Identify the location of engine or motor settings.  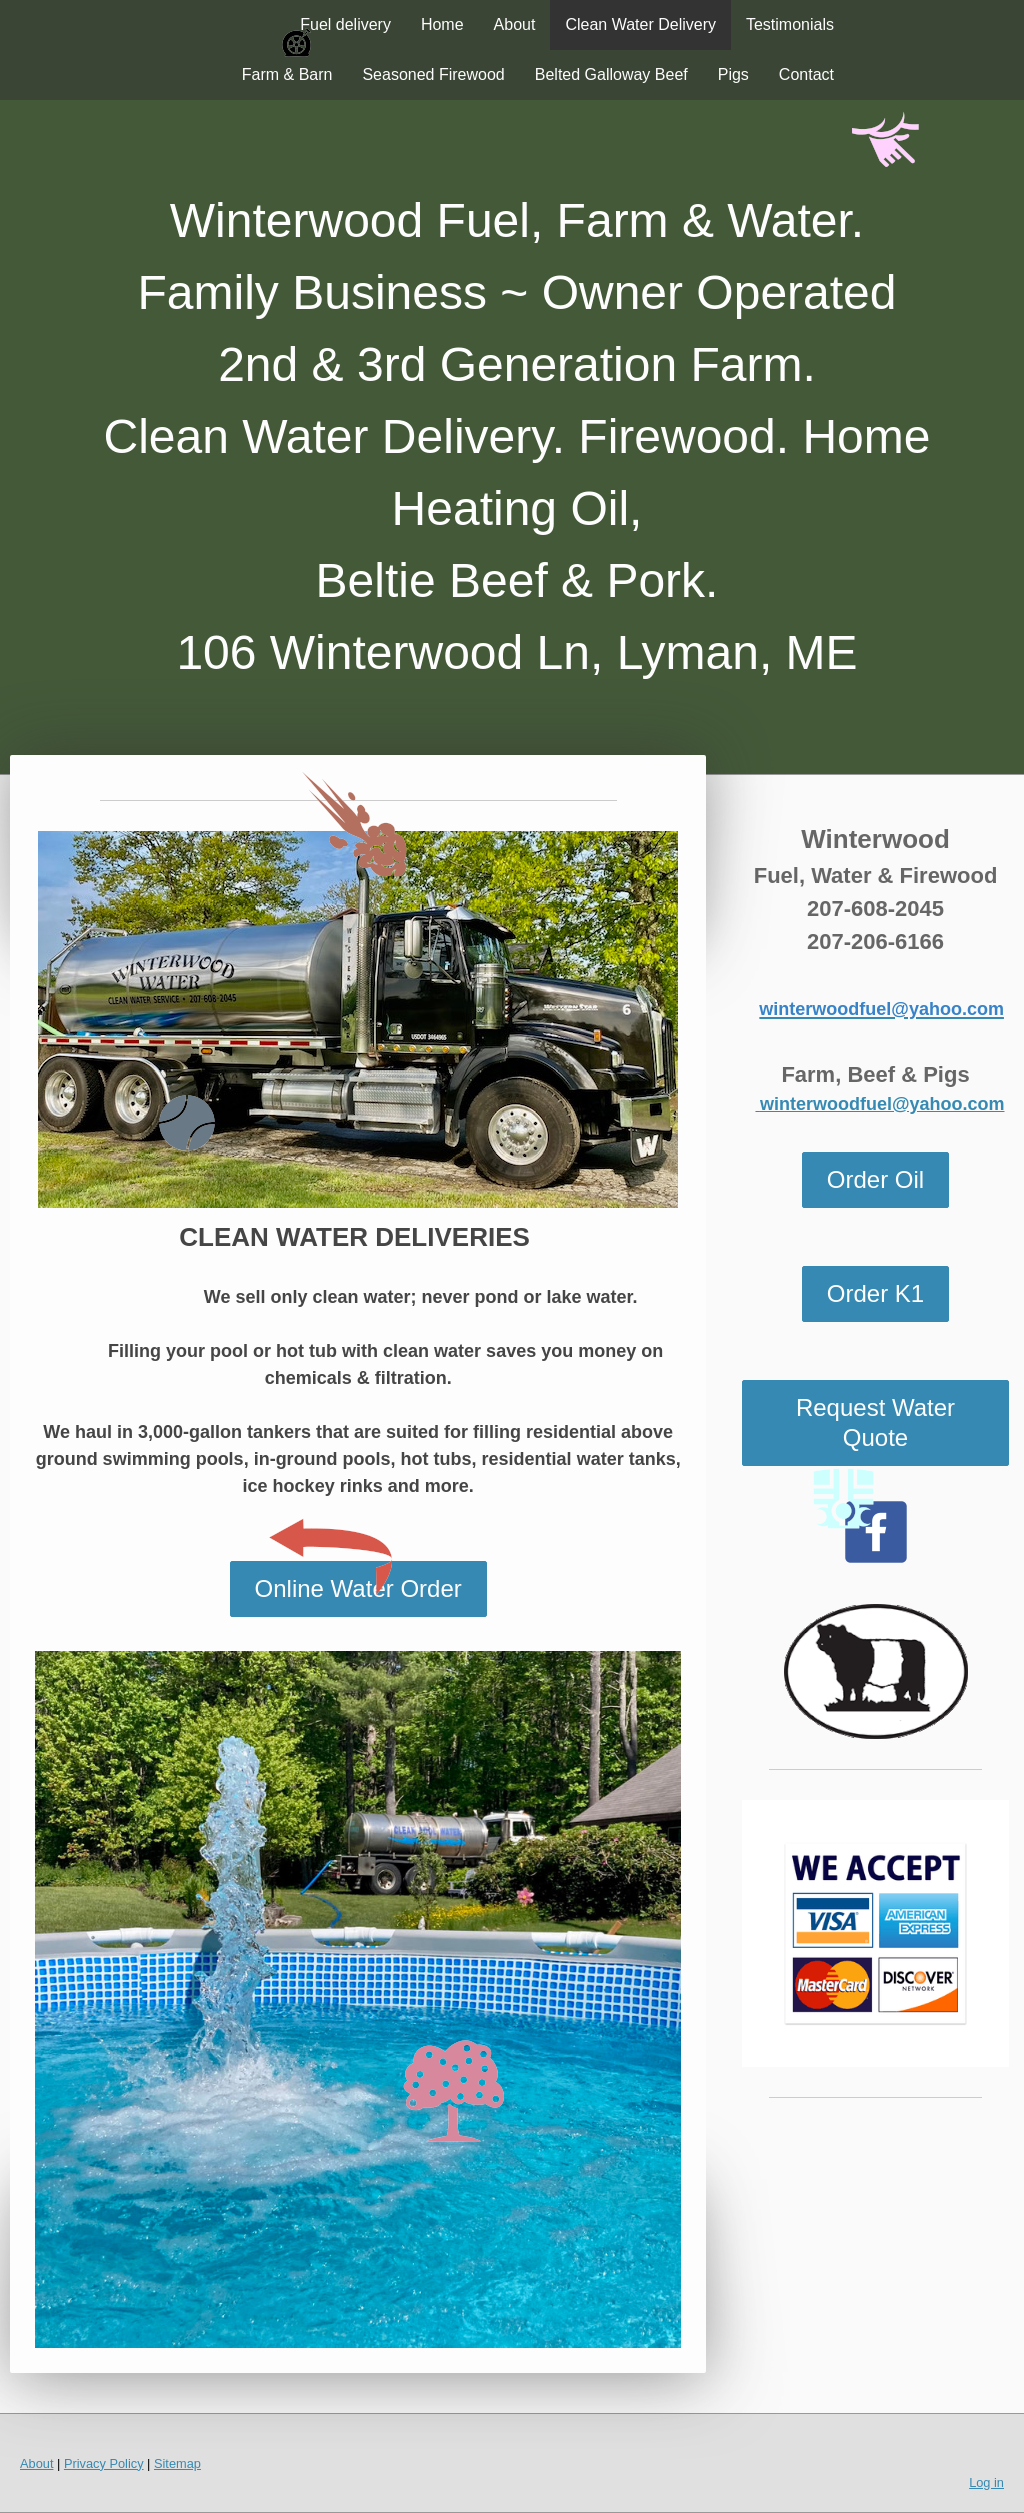
(843, 1498).